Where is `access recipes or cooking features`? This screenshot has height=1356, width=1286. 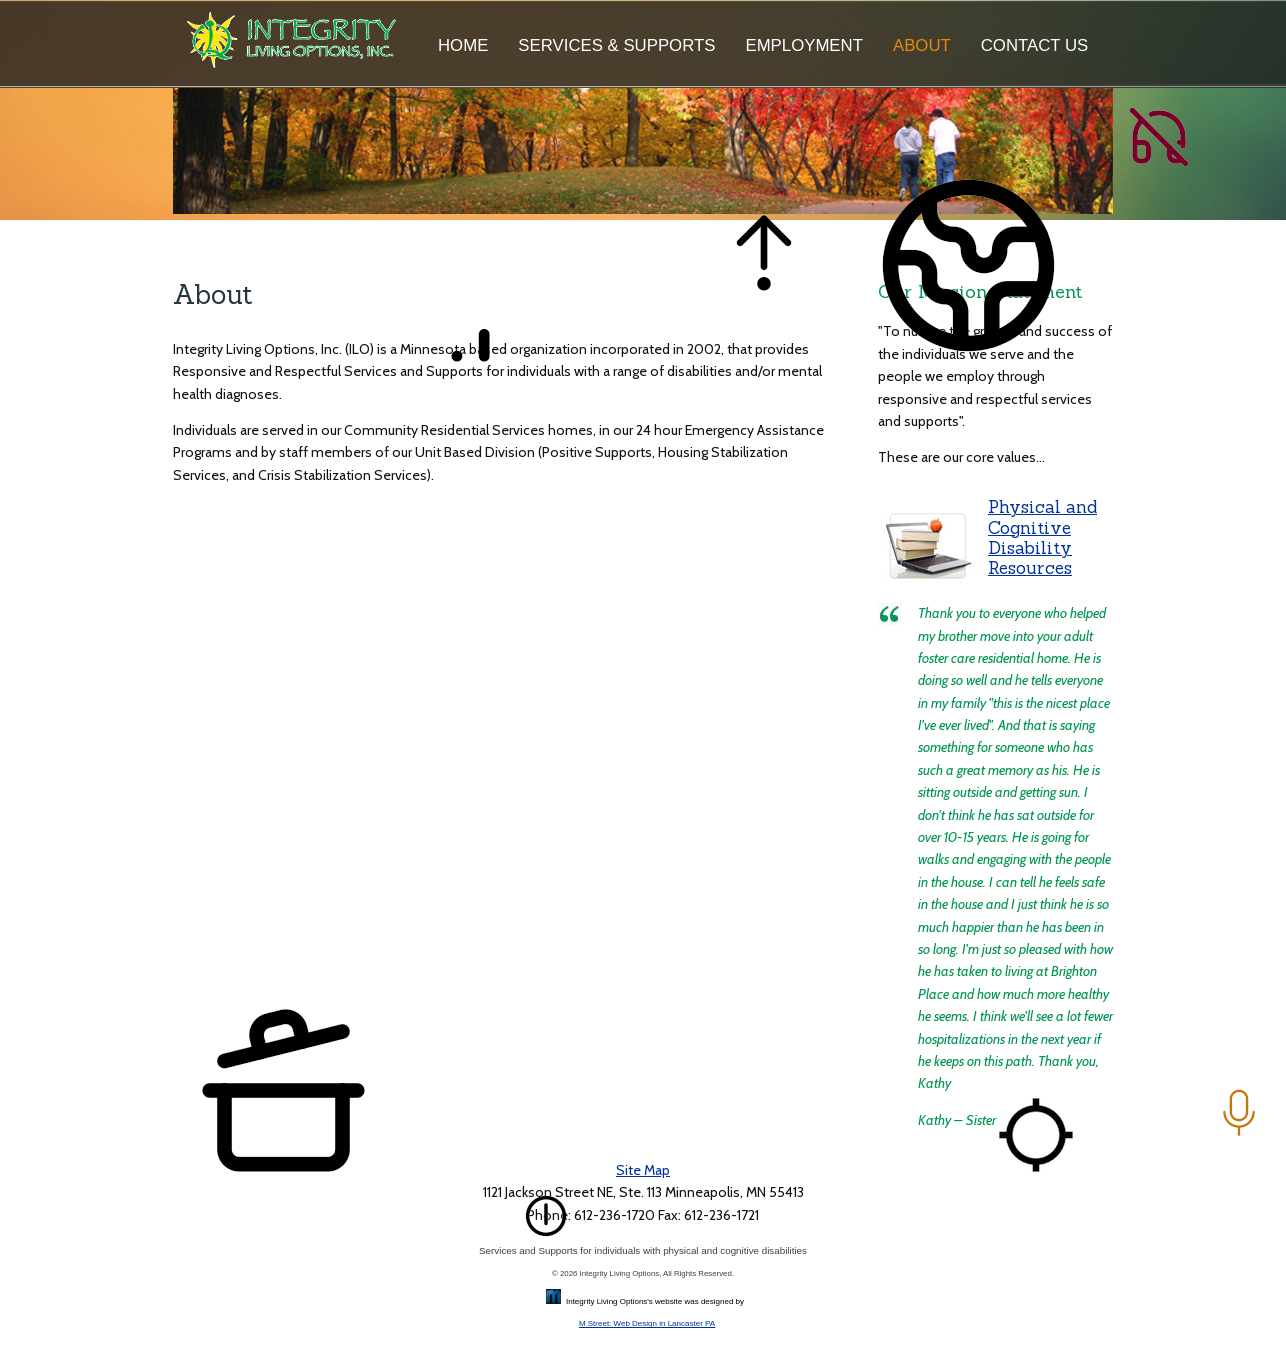
access recipes or cooking features is located at coordinates (283, 1090).